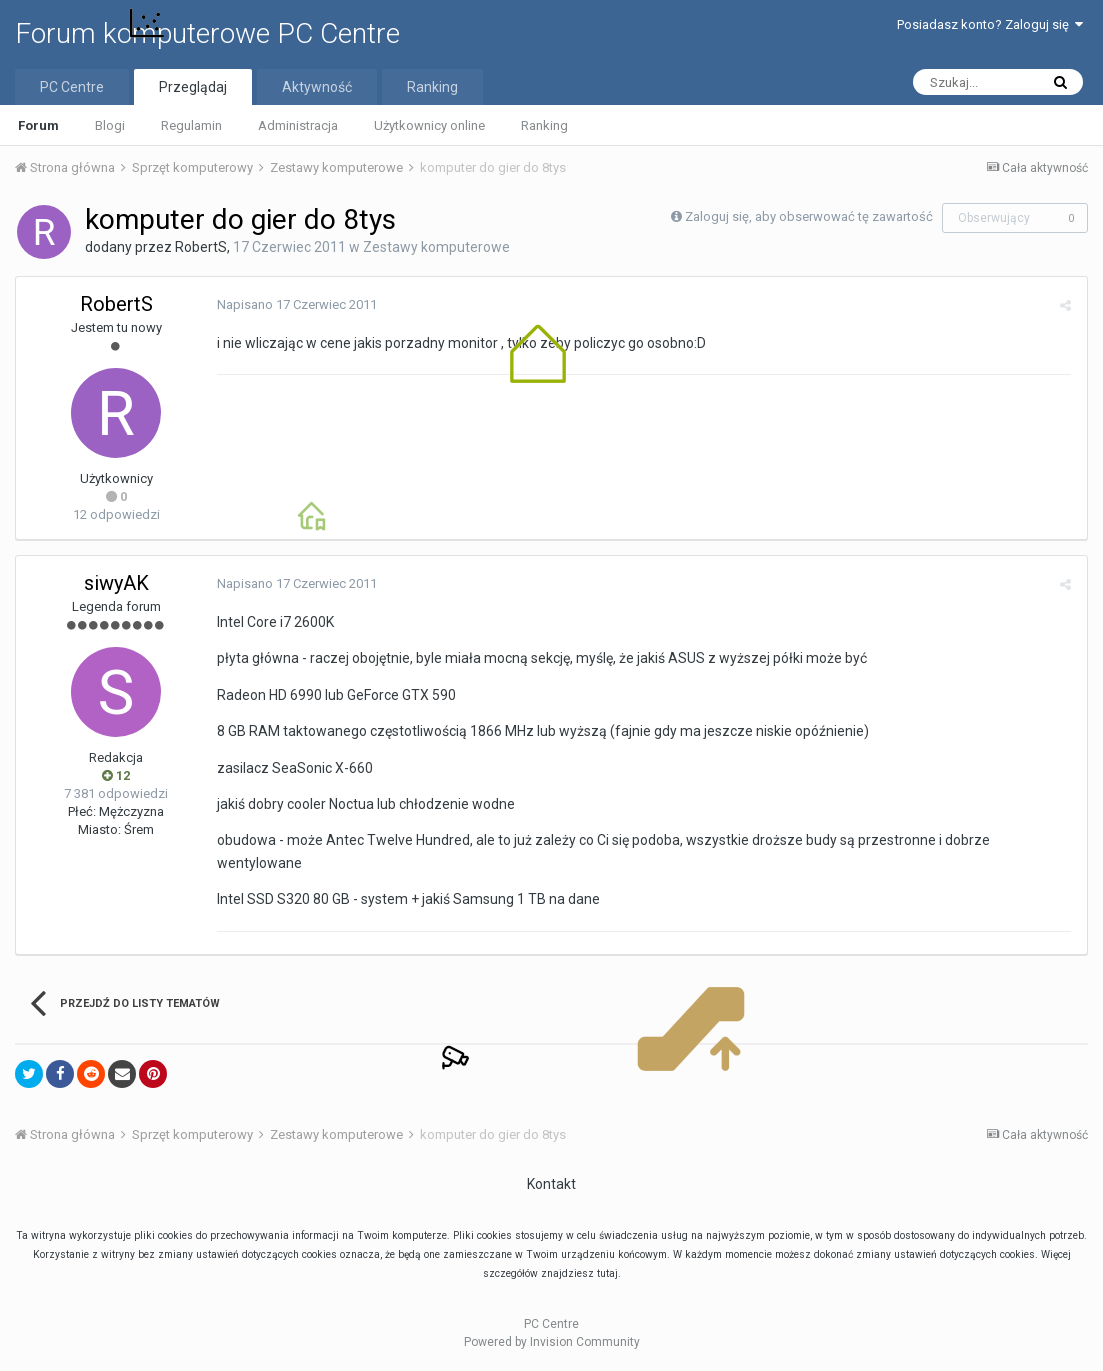 Image resolution: width=1103 pixels, height=1371 pixels. Describe the element at coordinates (456, 1057) in the screenshot. I see `access security camera feed` at that location.